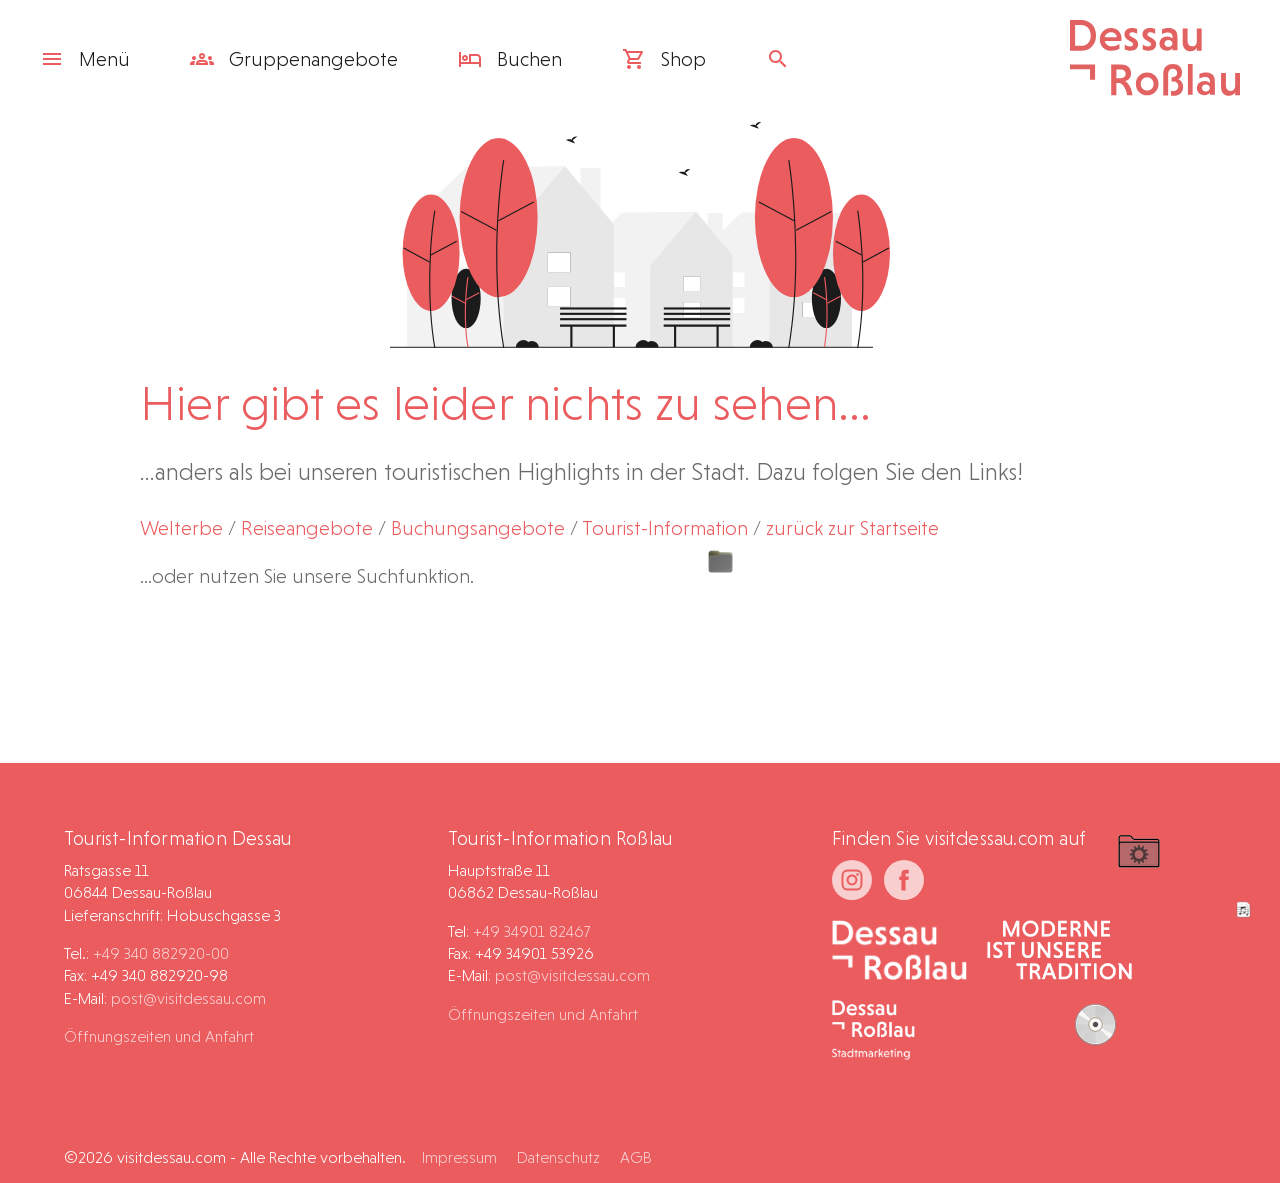 The image size is (1280, 1183). I want to click on access smart folder with automated mail rules, so click(1139, 851).